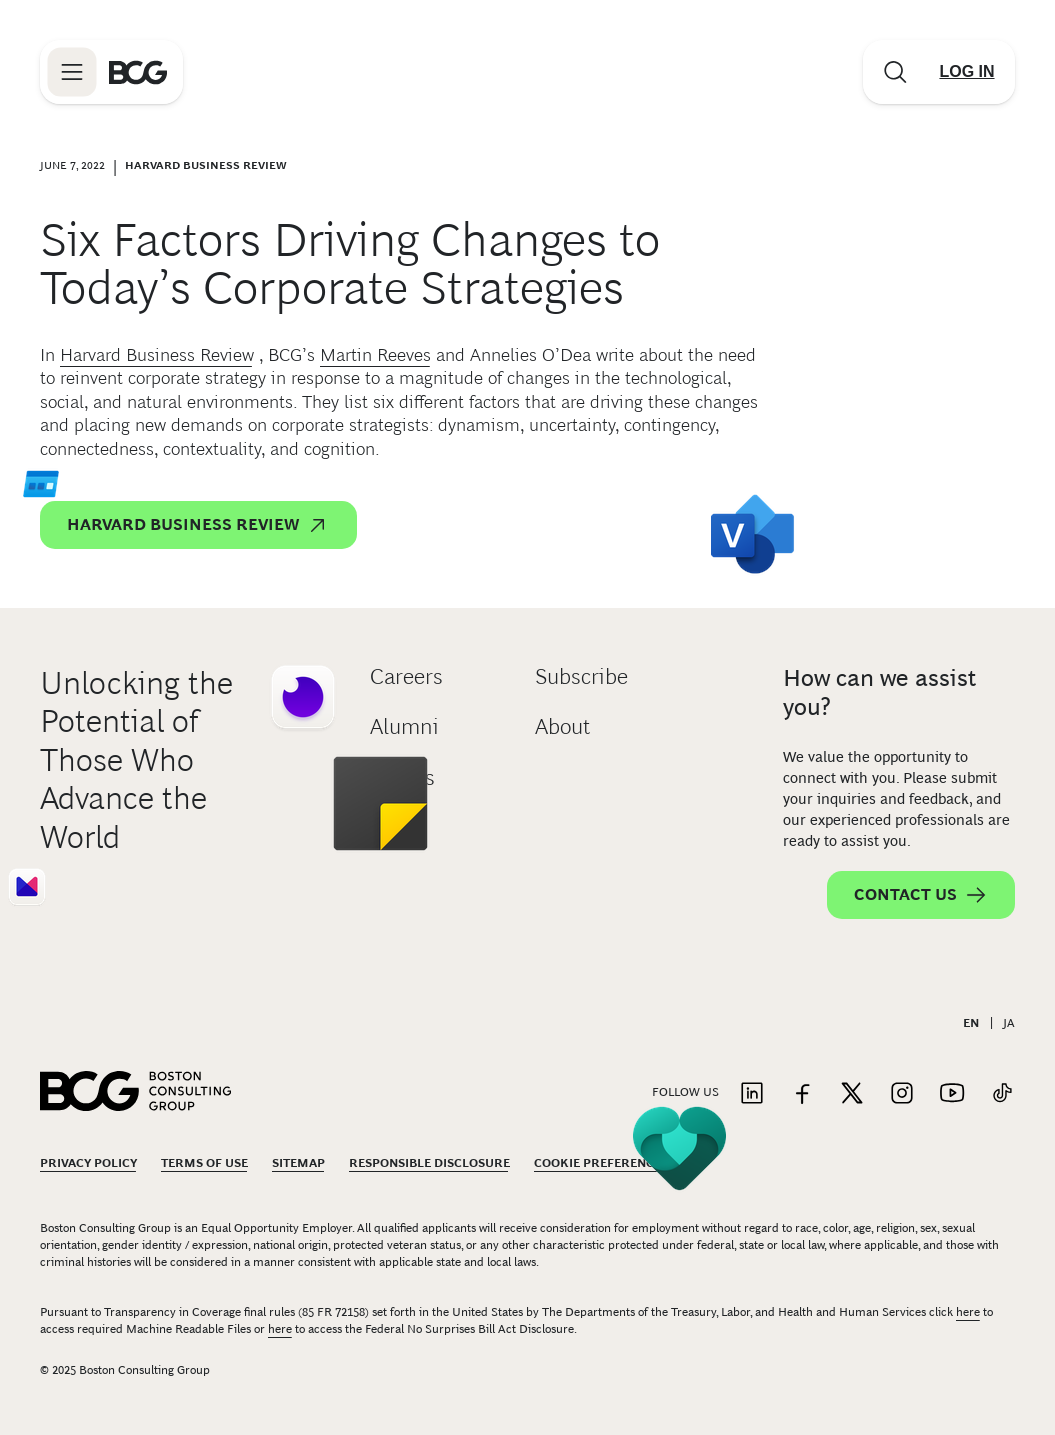  What do you see at coordinates (303, 697) in the screenshot?
I see `open insomnia api client` at bounding box center [303, 697].